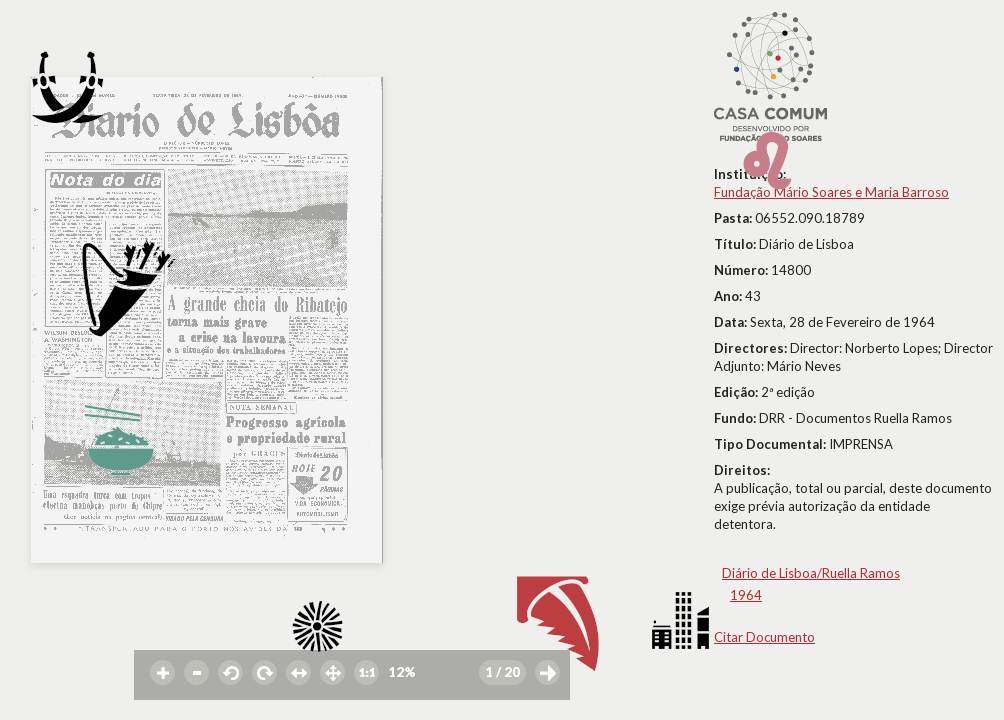  I want to click on view city or urban location, so click(680, 620).